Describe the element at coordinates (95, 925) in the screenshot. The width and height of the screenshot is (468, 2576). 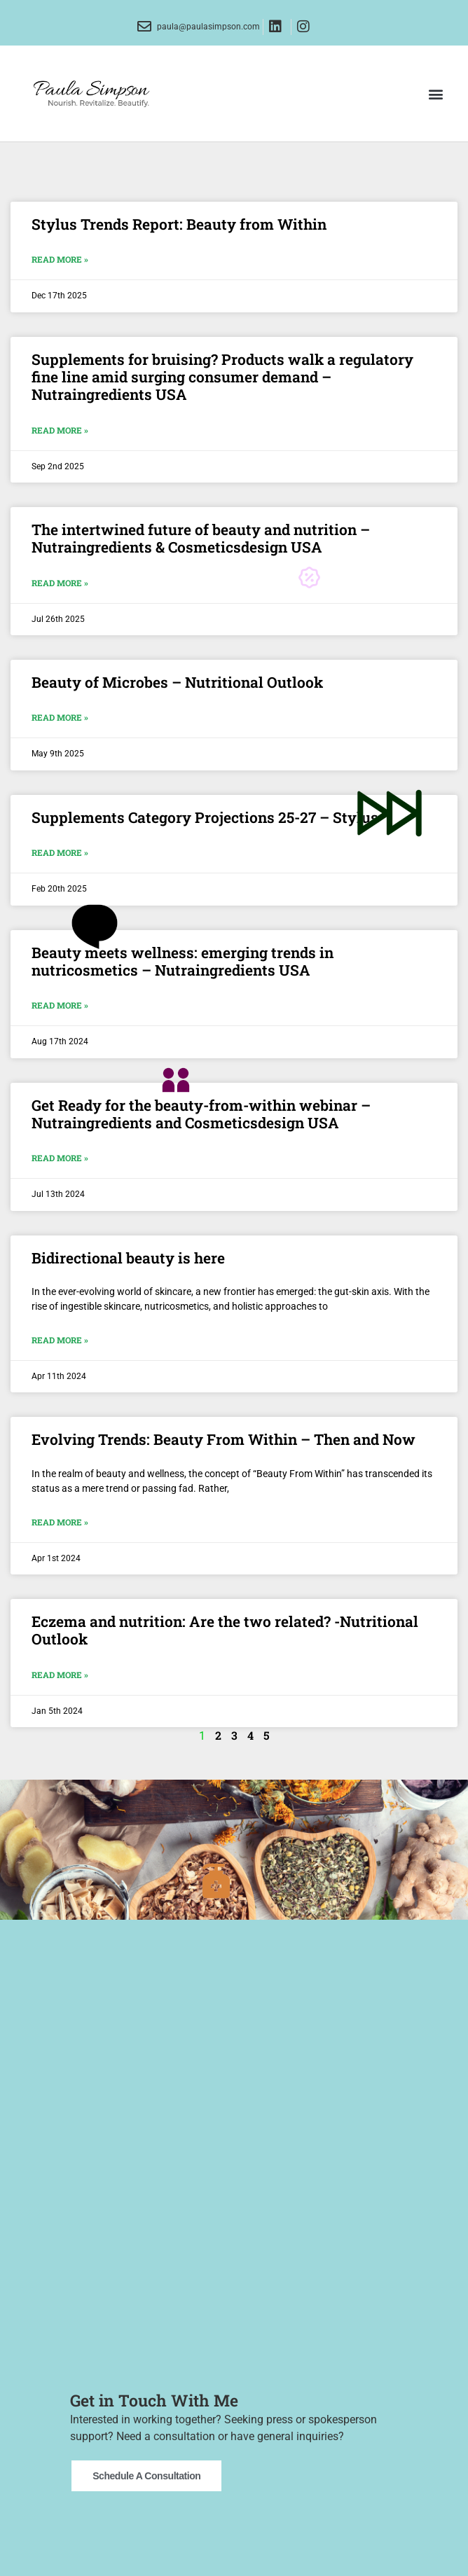
I see `open chat or messaging` at that location.